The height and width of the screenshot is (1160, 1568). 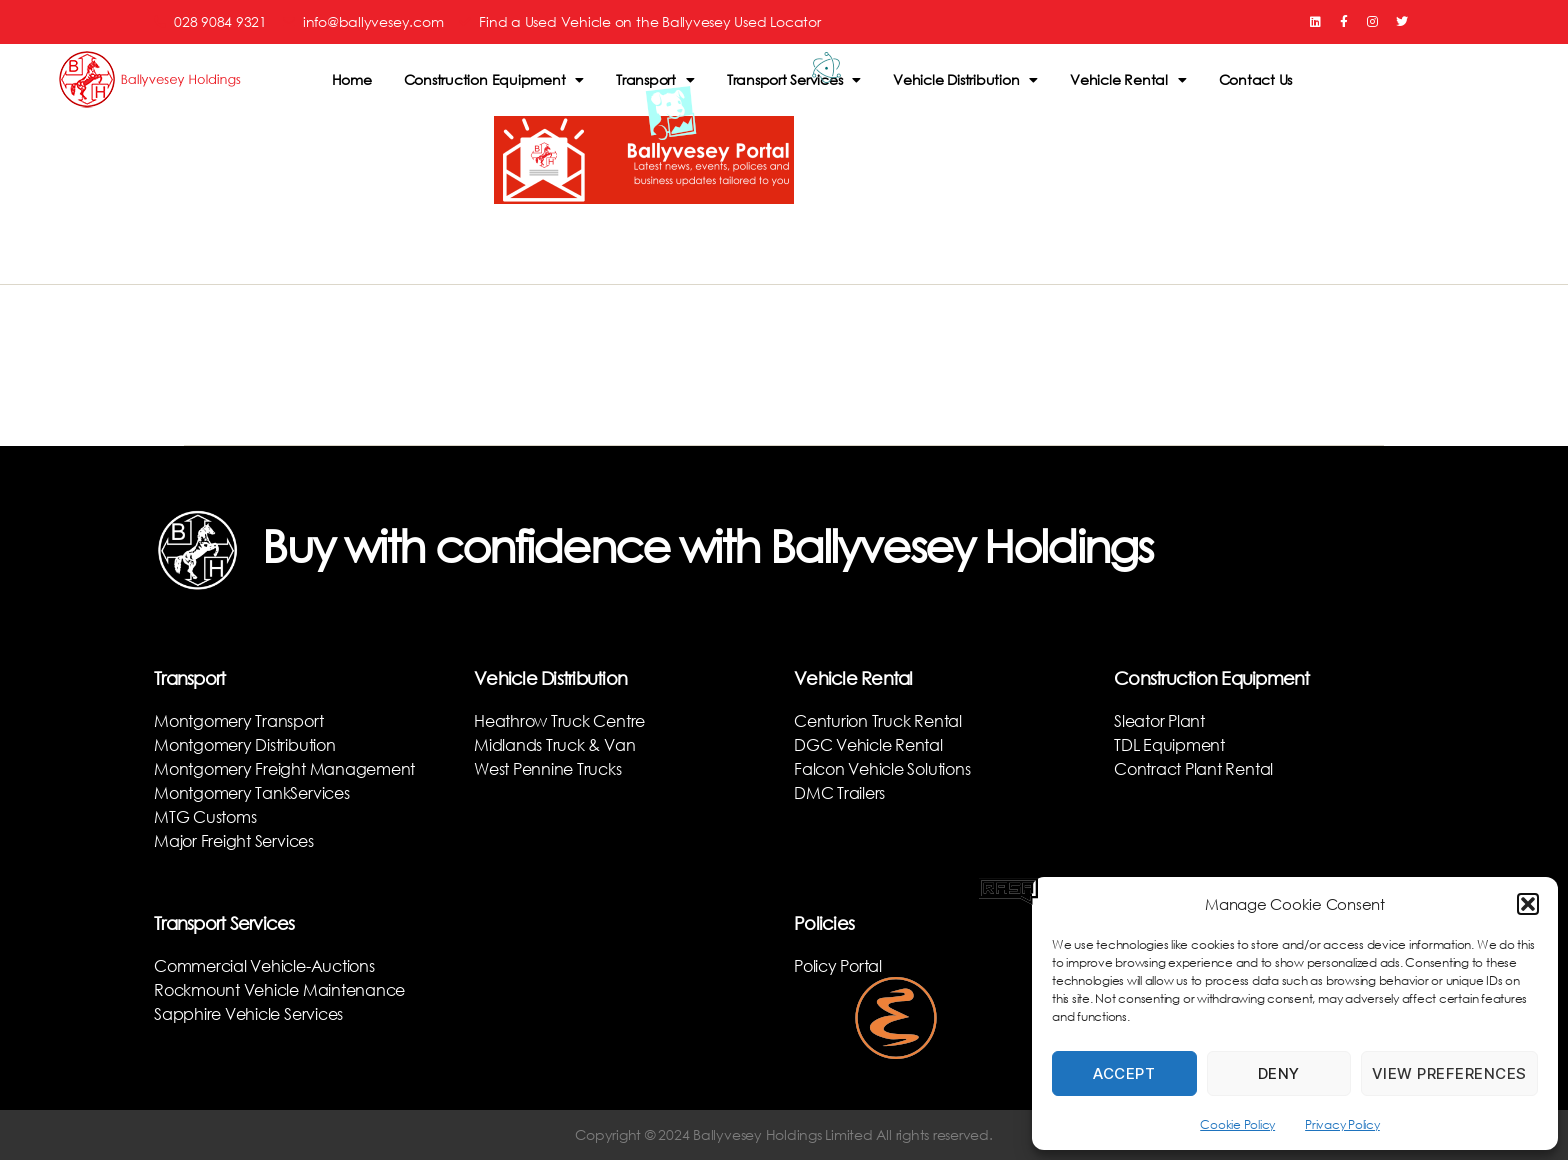 I want to click on electron framework logo, so click(x=826, y=67).